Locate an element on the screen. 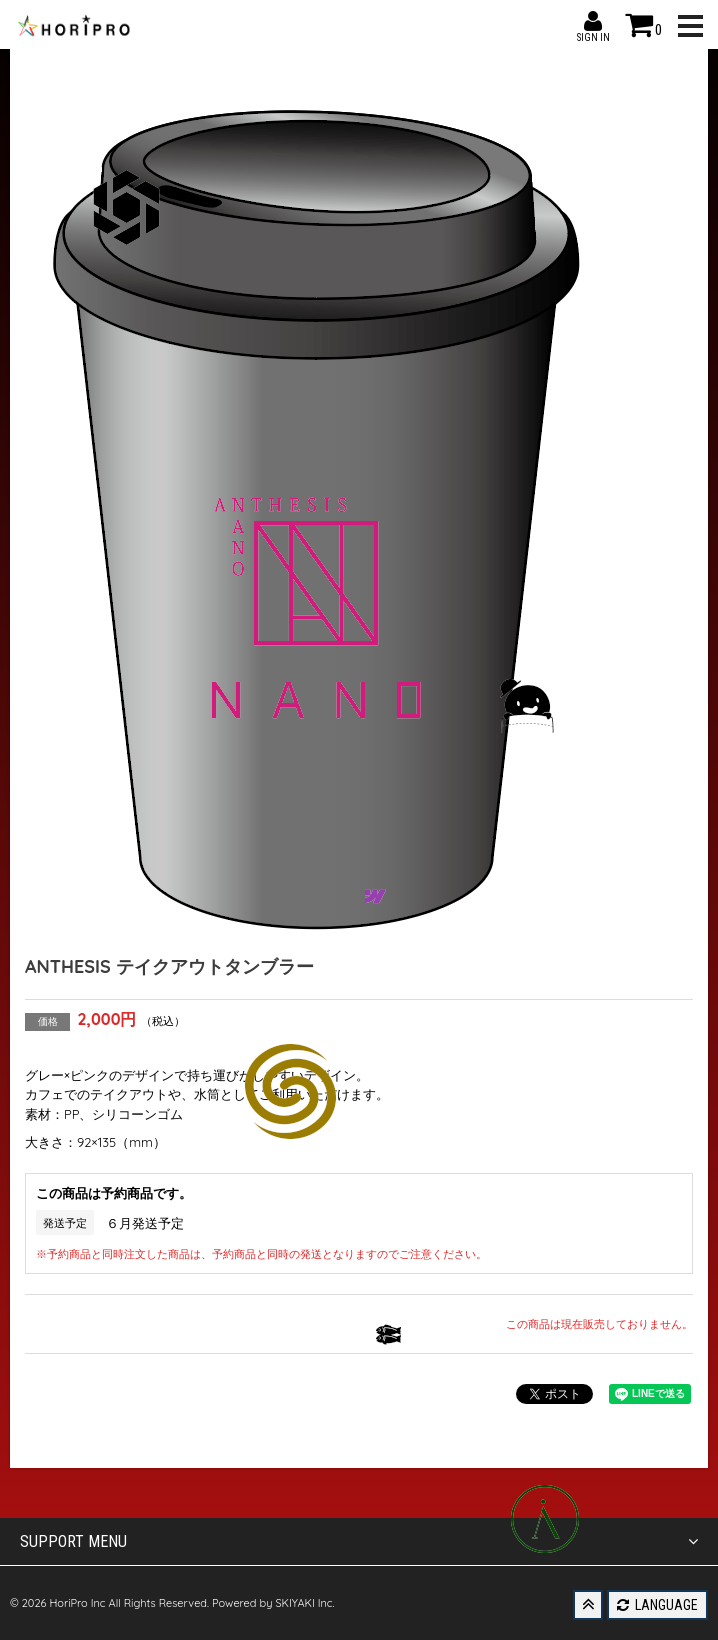 The height and width of the screenshot is (1640, 718). SecurityScorecard company logo is located at coordinates (126, 207).